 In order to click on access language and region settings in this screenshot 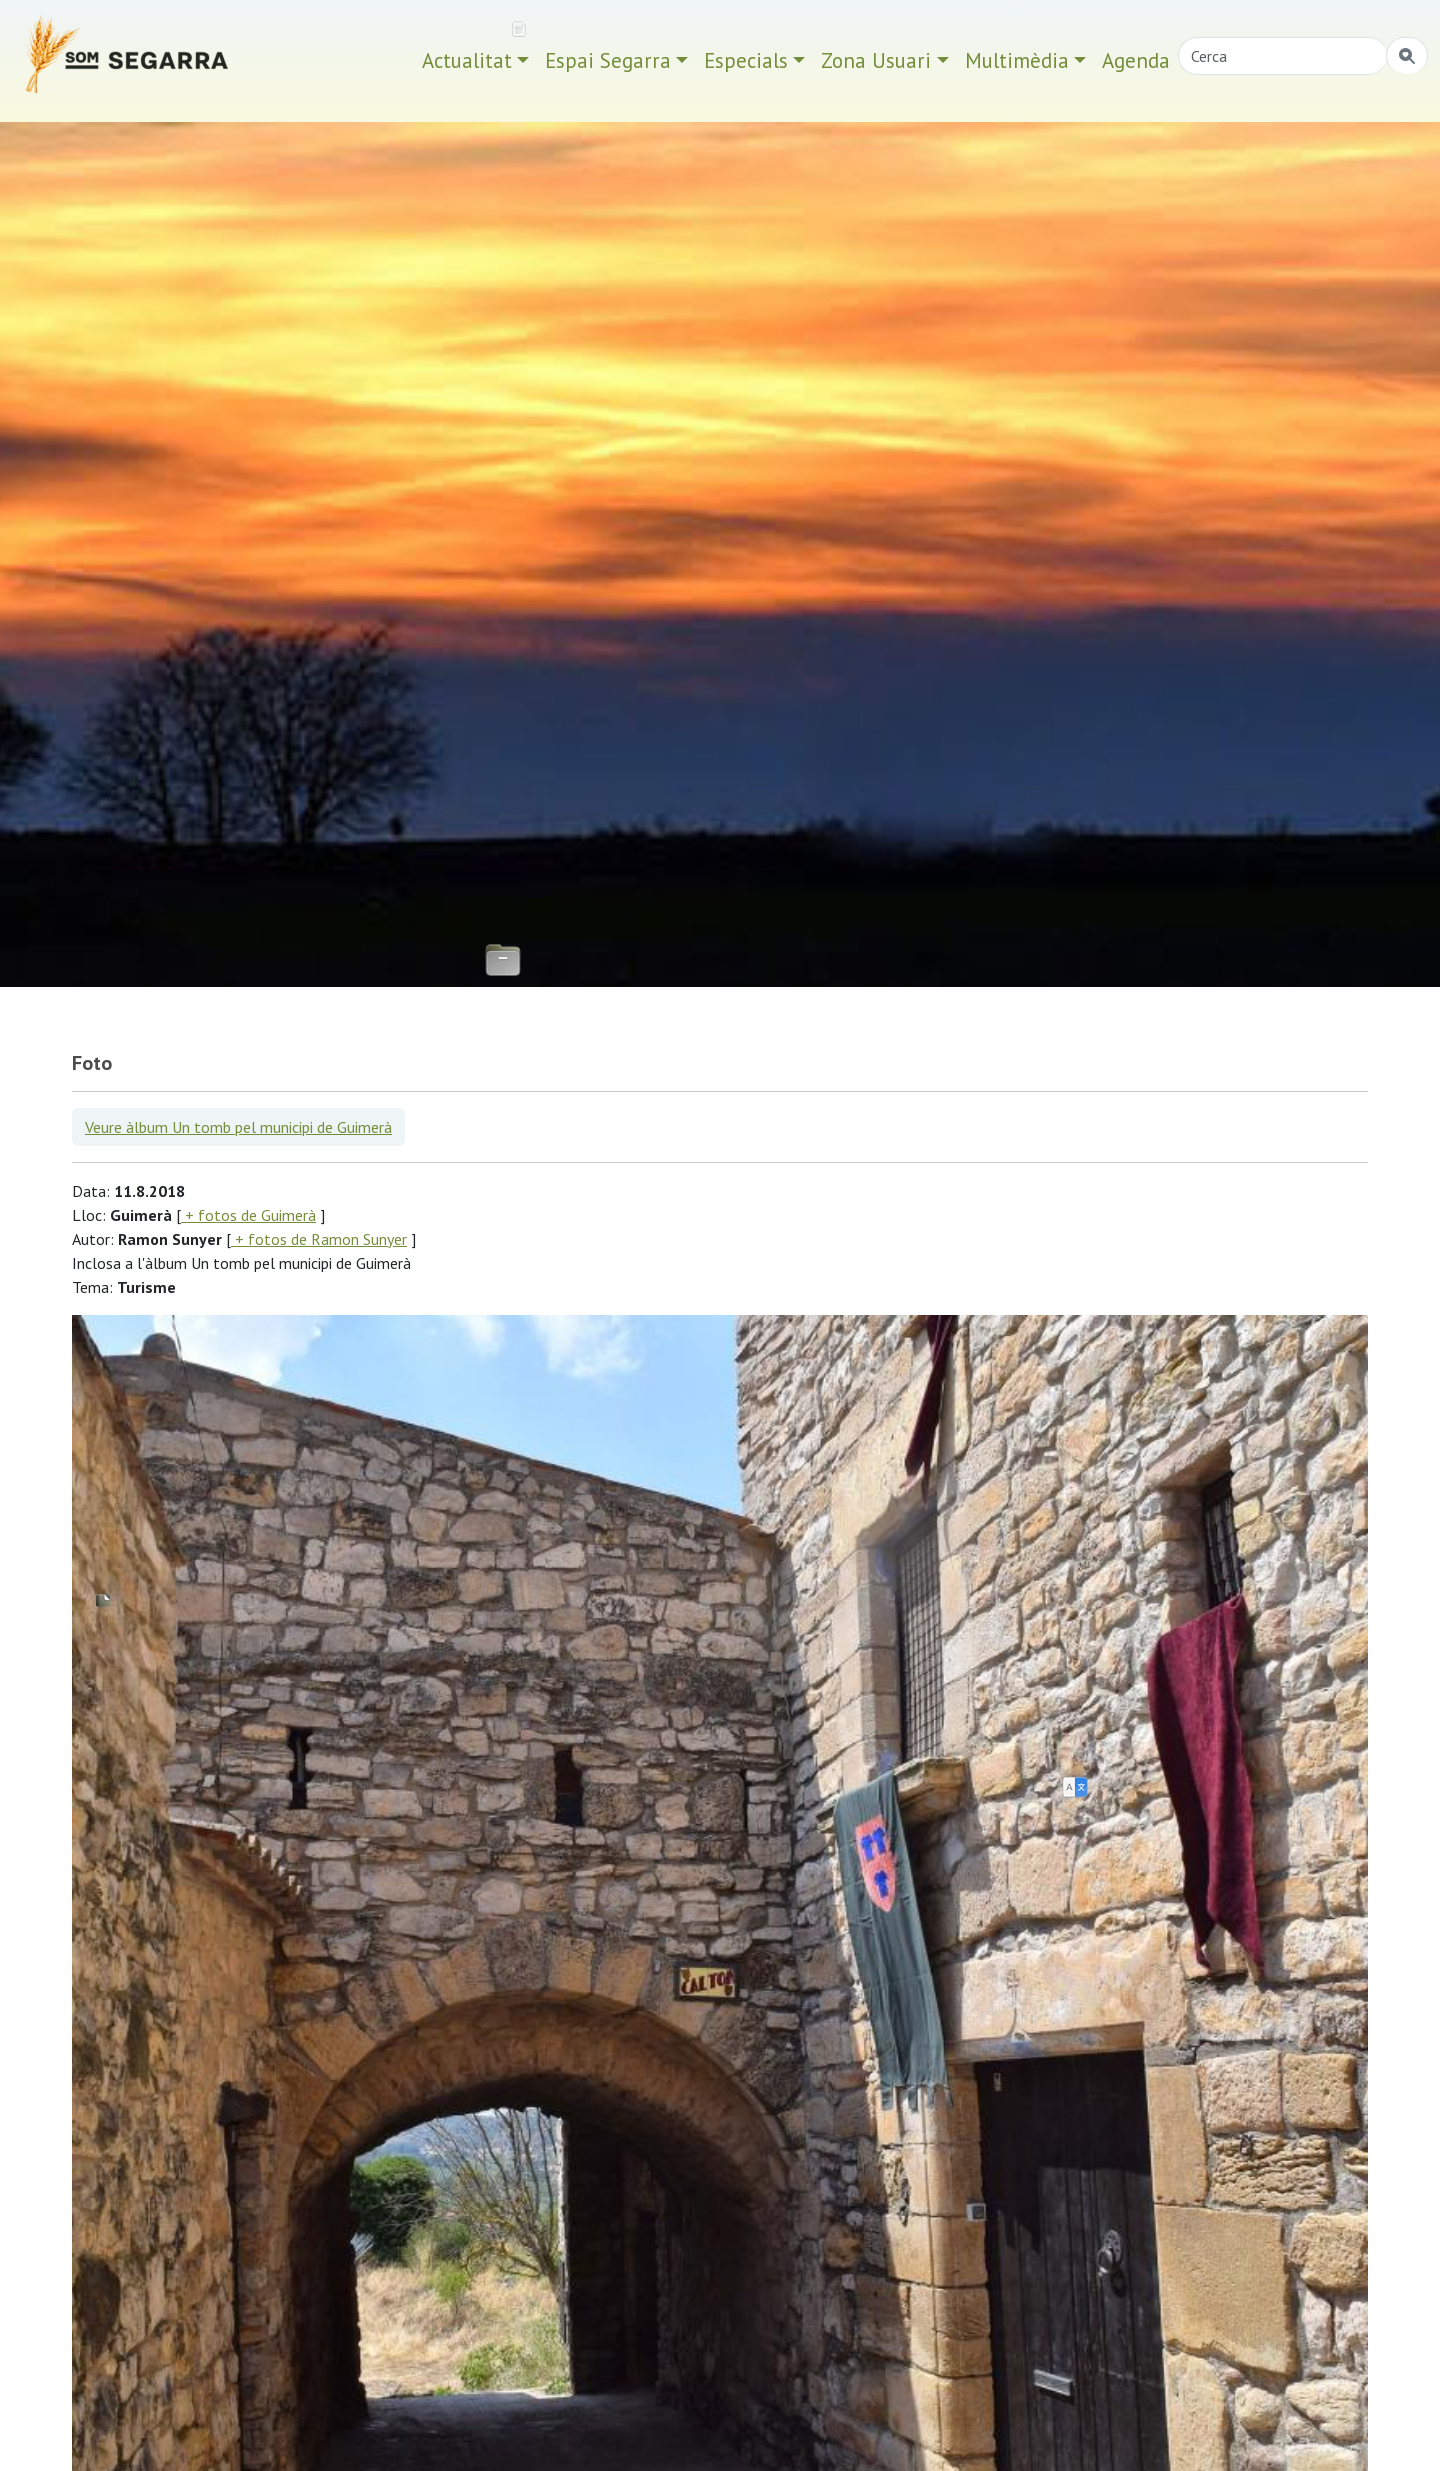, I will do `click(1075, 1787)`.